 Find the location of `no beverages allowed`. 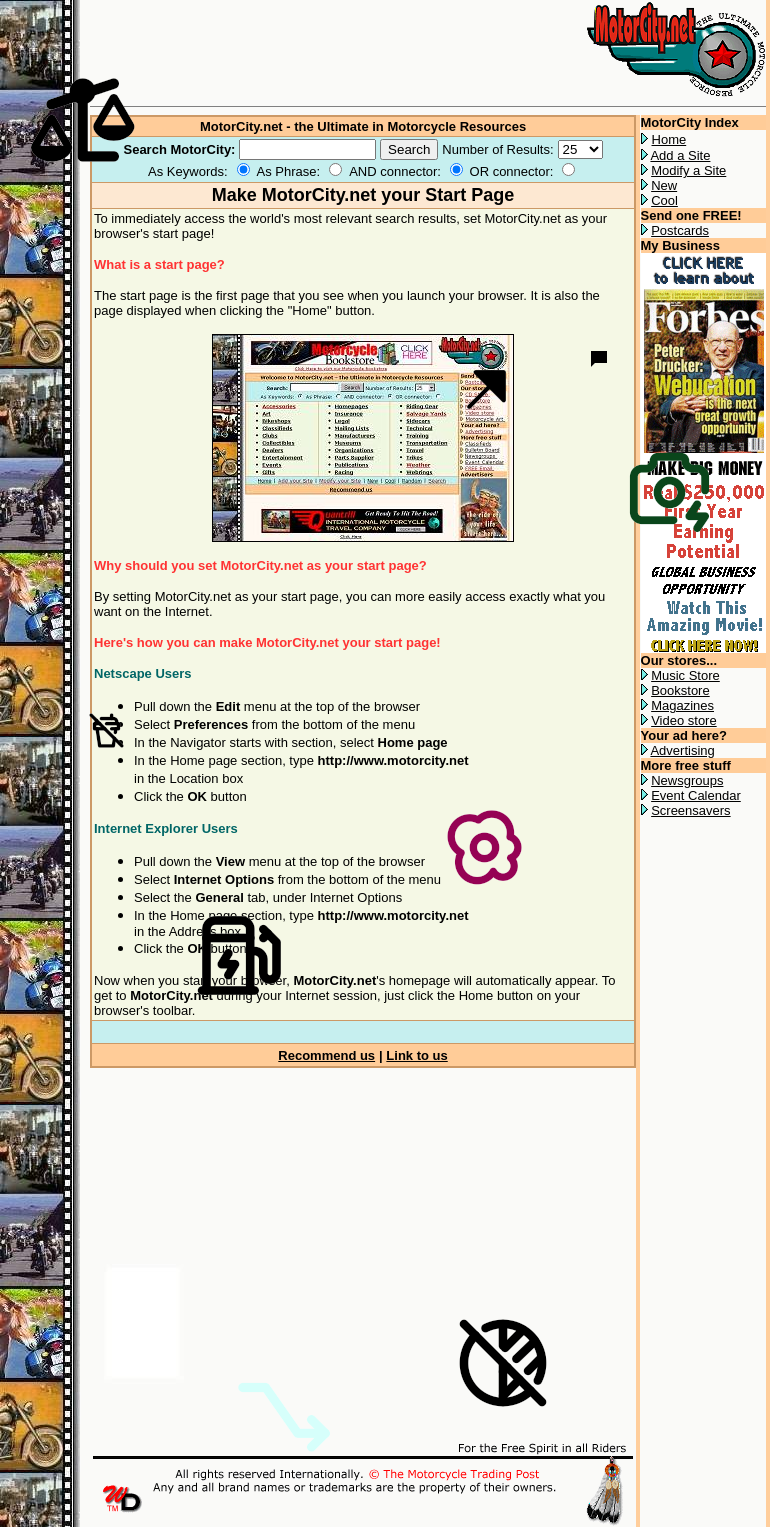

no beverages allowed is located at coordinates (106, 730).